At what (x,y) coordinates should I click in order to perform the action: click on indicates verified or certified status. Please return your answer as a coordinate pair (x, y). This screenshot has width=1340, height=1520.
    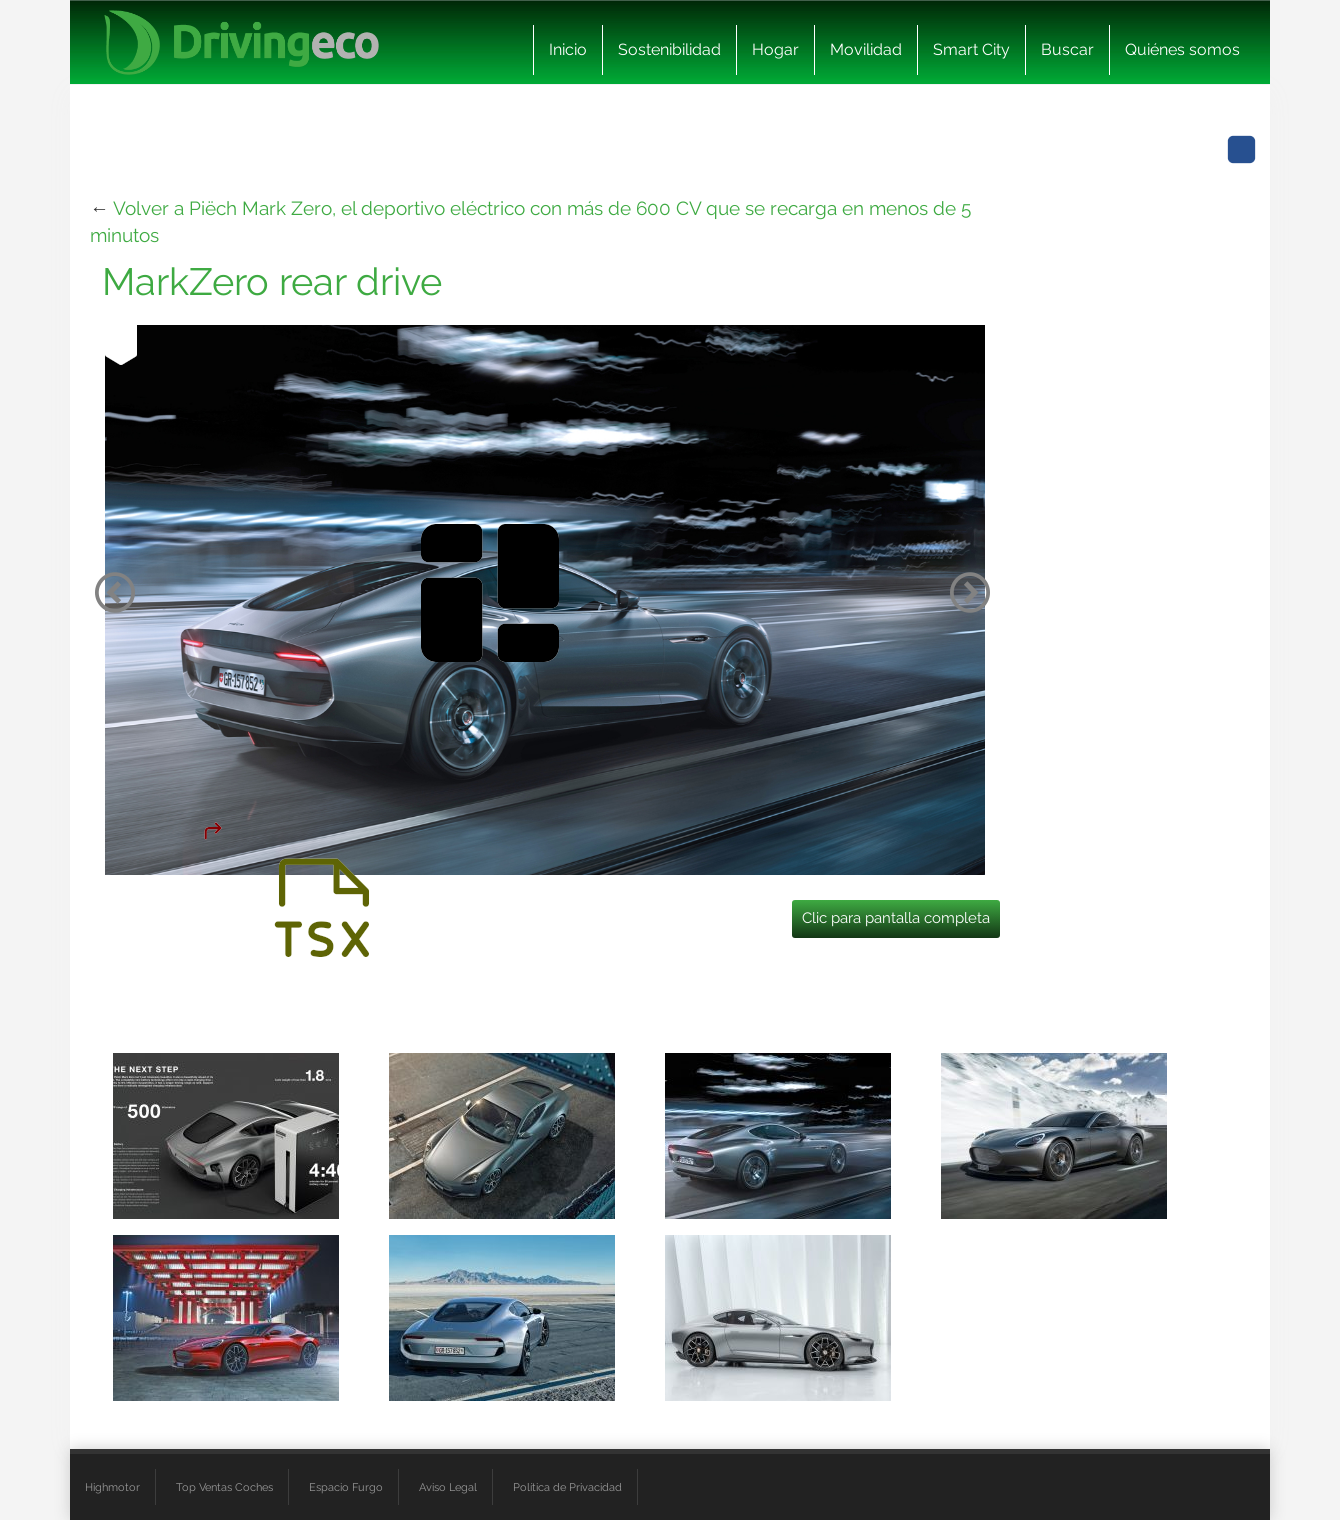
    Looking at the image, I should click on (121, 341).